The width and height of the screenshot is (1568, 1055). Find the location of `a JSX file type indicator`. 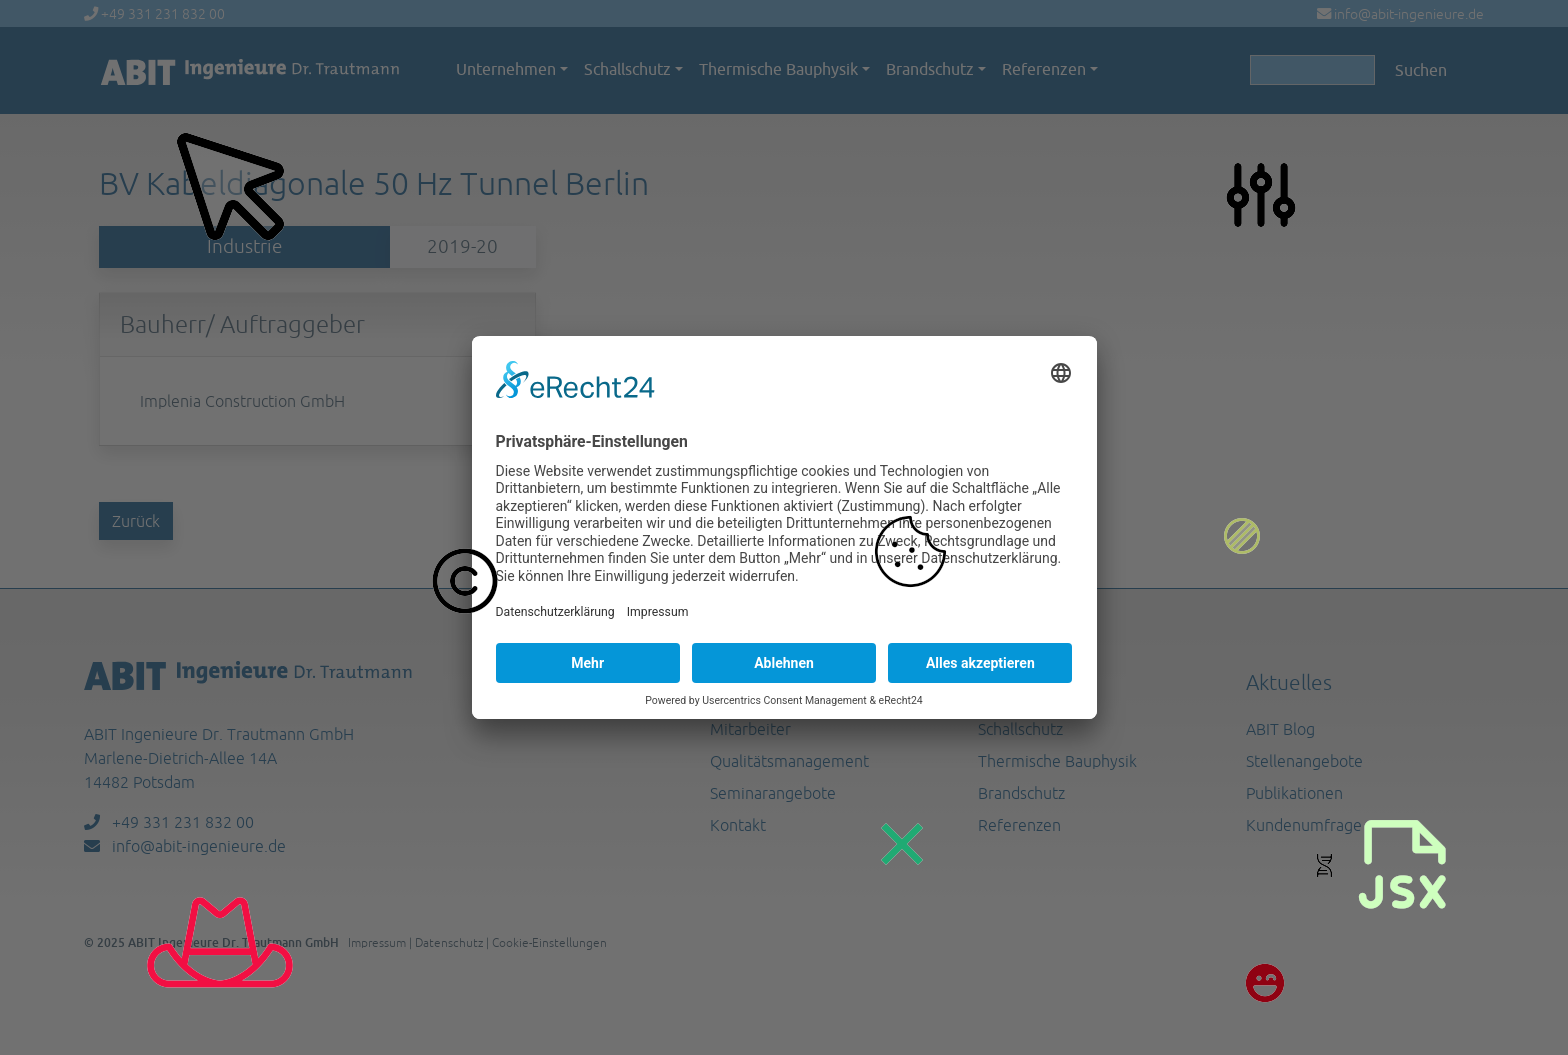

a JSX file type indicator is located at coordinates (1405, 868).